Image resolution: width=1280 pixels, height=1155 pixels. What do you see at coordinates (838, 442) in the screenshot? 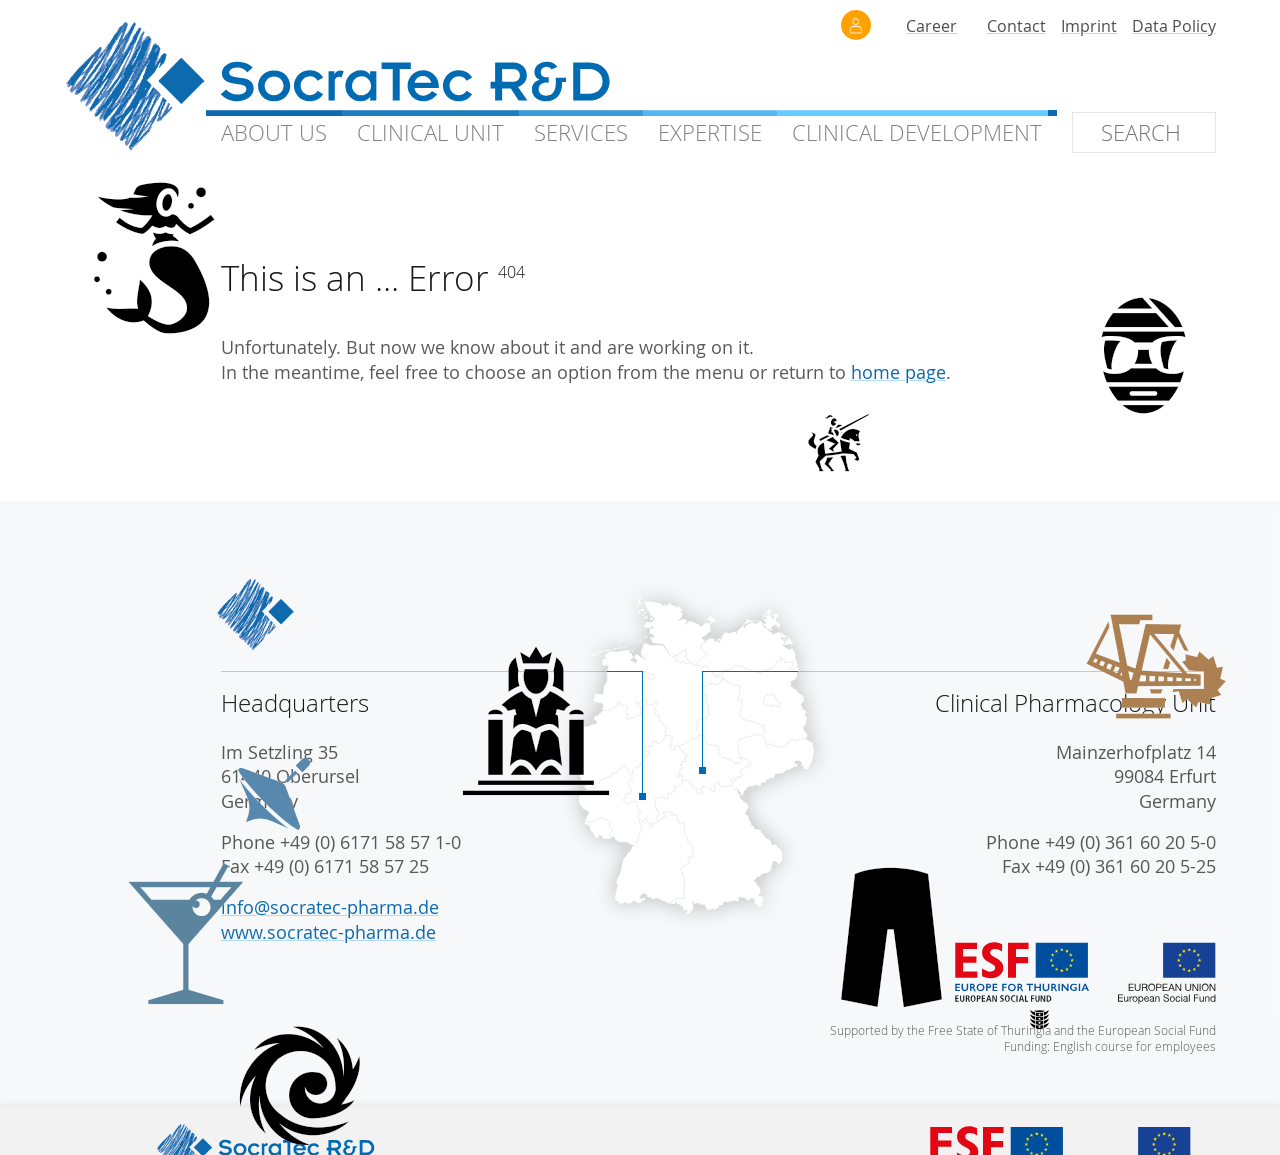
I see `select knight or cavalry unit in a strategy game` at bounding box center [838, 442].